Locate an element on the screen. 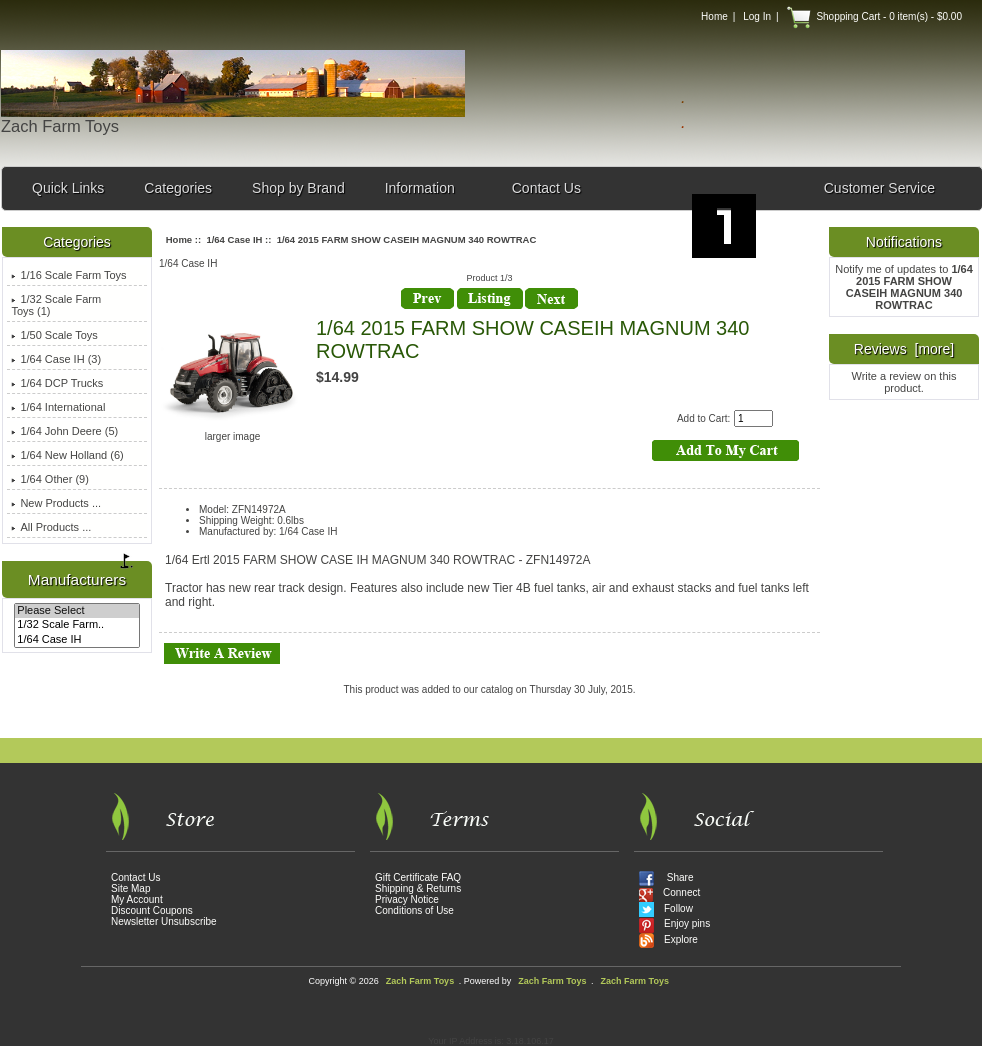  view nearby golf courses is located at coordinates (126, 561).